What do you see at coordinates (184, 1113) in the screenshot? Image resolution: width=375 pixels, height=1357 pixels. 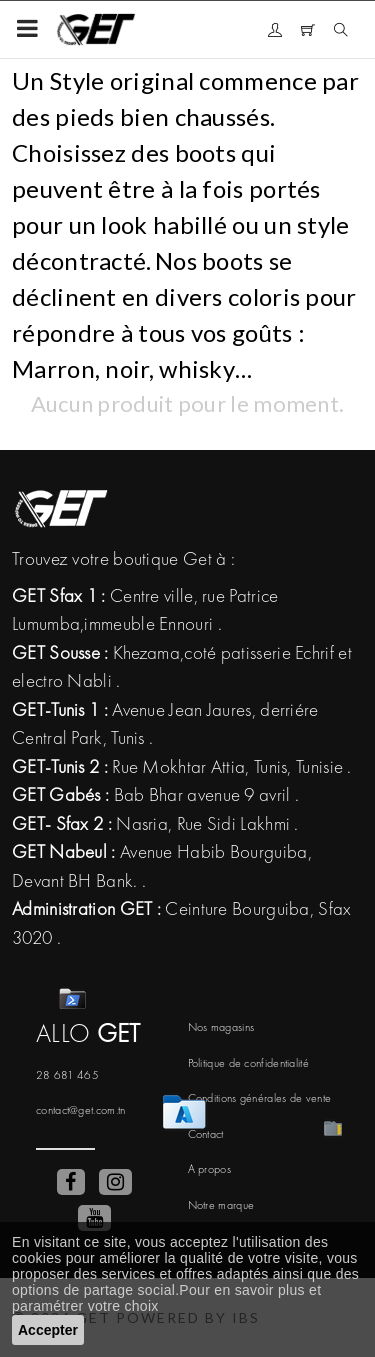 I see `open microsoft azure project folder` at bounding box center [184, 1113].